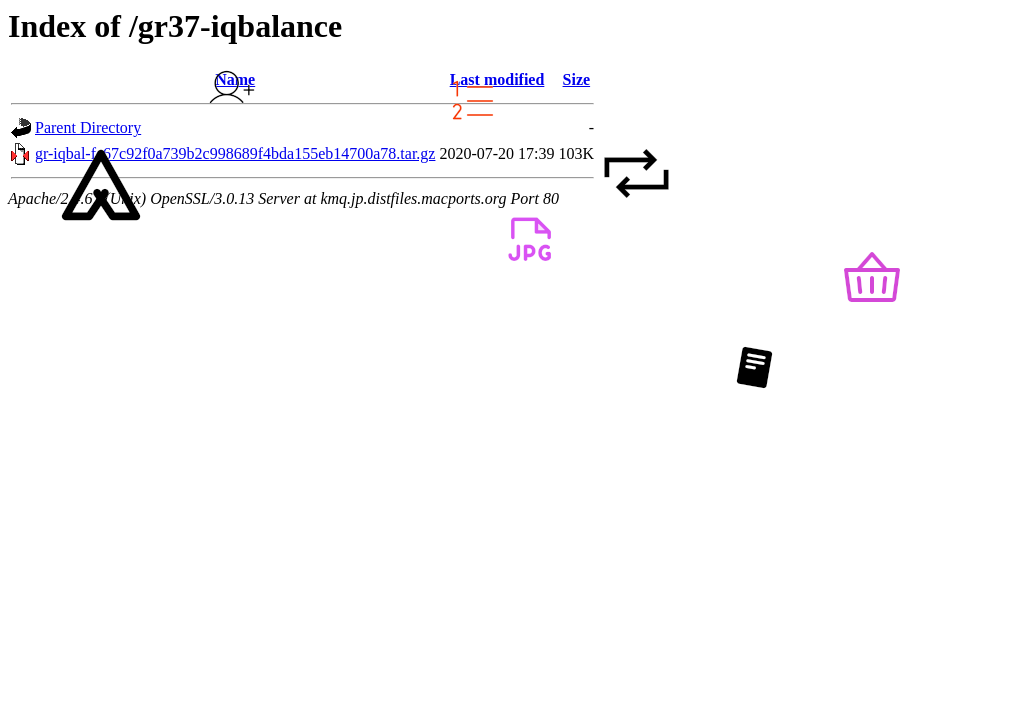 This screenshot has width=1024, height=720. What do you see at coordinates (636, 173) in the screenshot?
I see `enable repeat mode for media playback` at bounding box center [636, 173].